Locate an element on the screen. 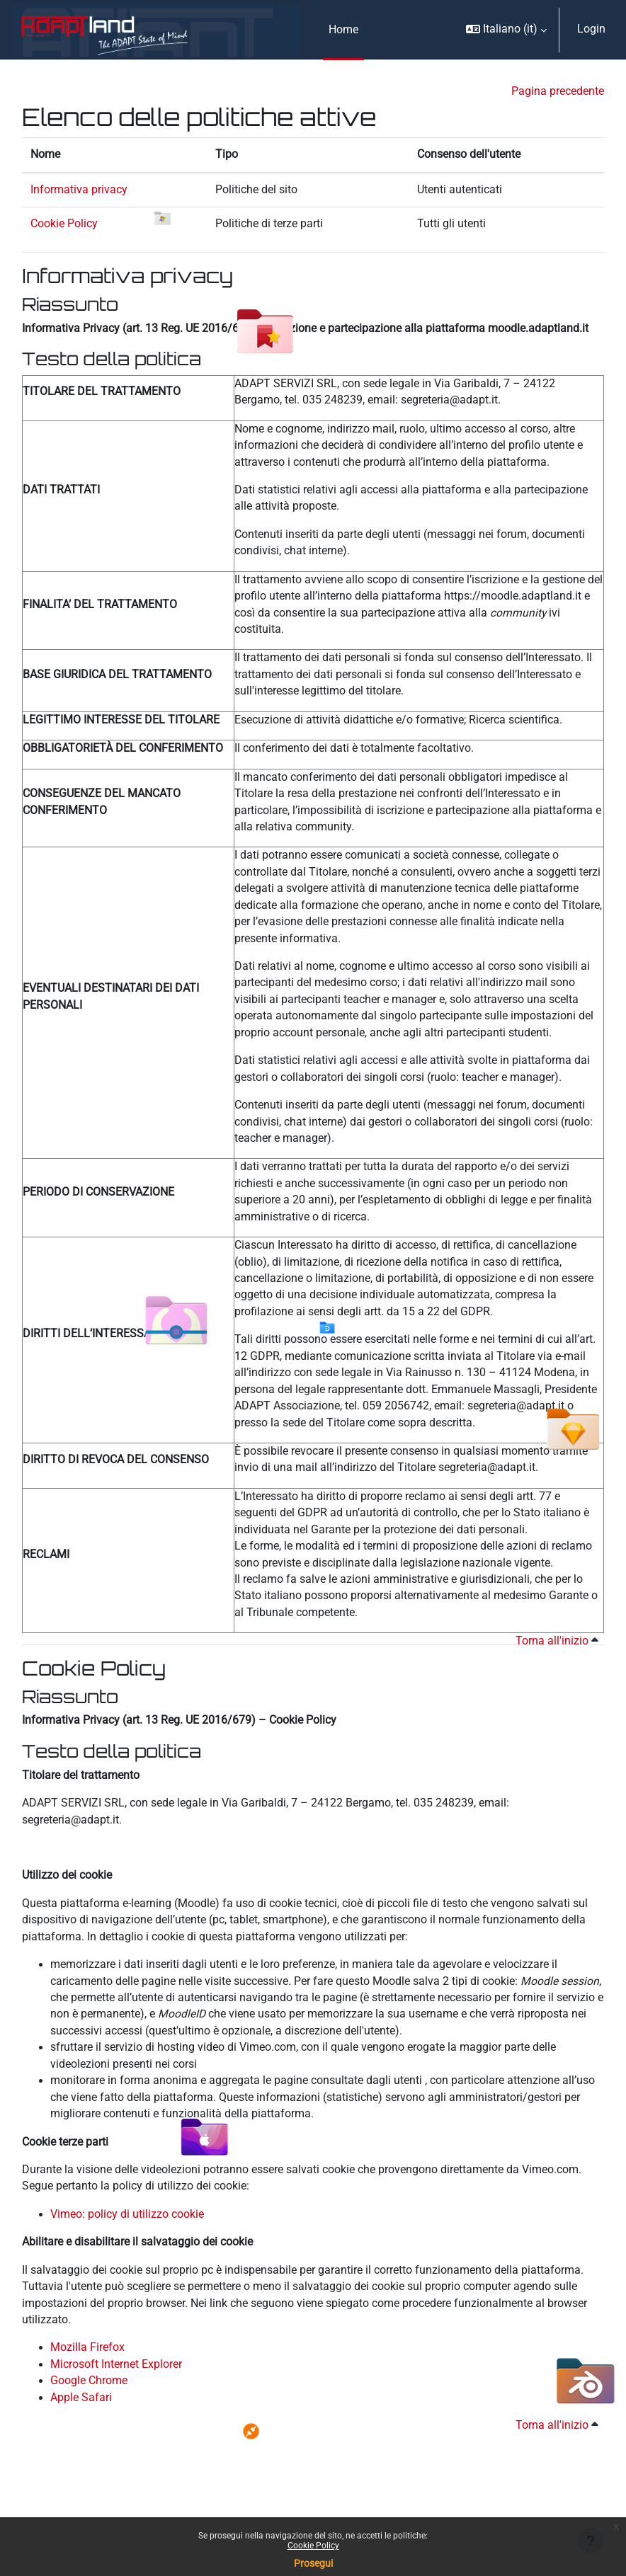 Image resolution: width=626 pixels, height=2576 pixels. open folder containing pokémon heal ball items or games is located at coordinates (176, 1322).